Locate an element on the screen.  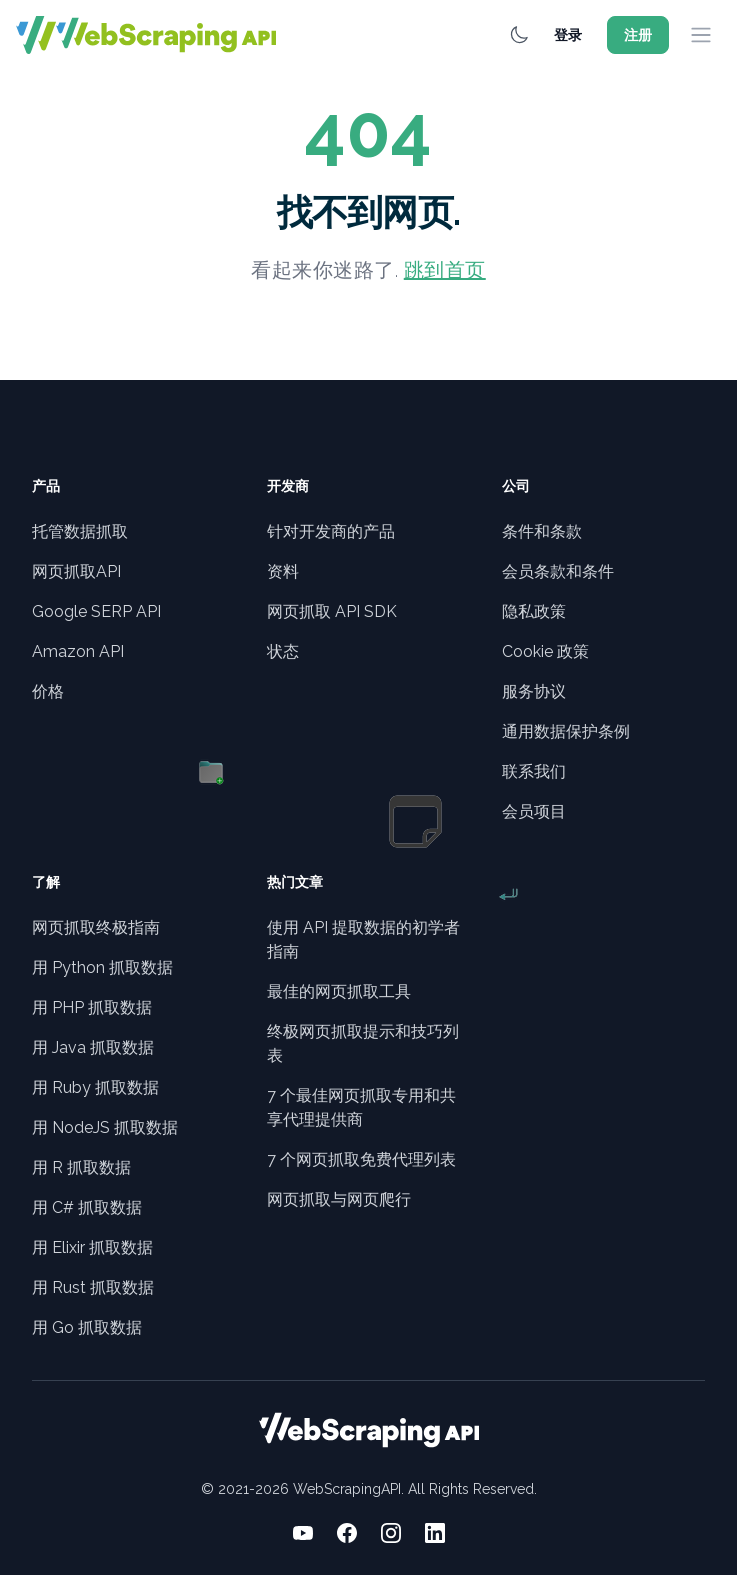
access desktop widgets or desklets is located at coordinates (415, 821).